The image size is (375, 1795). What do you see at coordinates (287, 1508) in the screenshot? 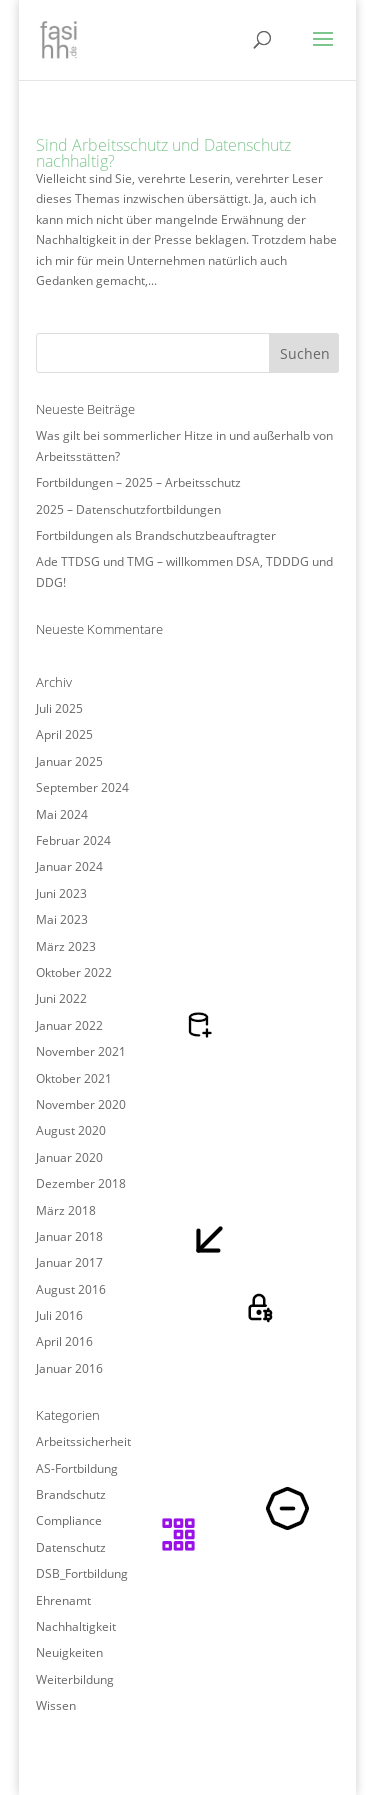
I see `remove or delete an item` at bounding box center [287, 1508].